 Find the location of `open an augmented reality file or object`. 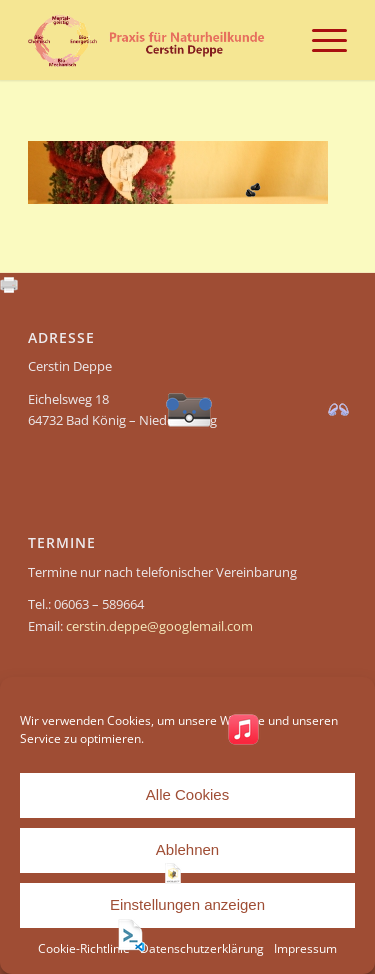

open an augmented reality file or object is located at coordinates (173, 874).